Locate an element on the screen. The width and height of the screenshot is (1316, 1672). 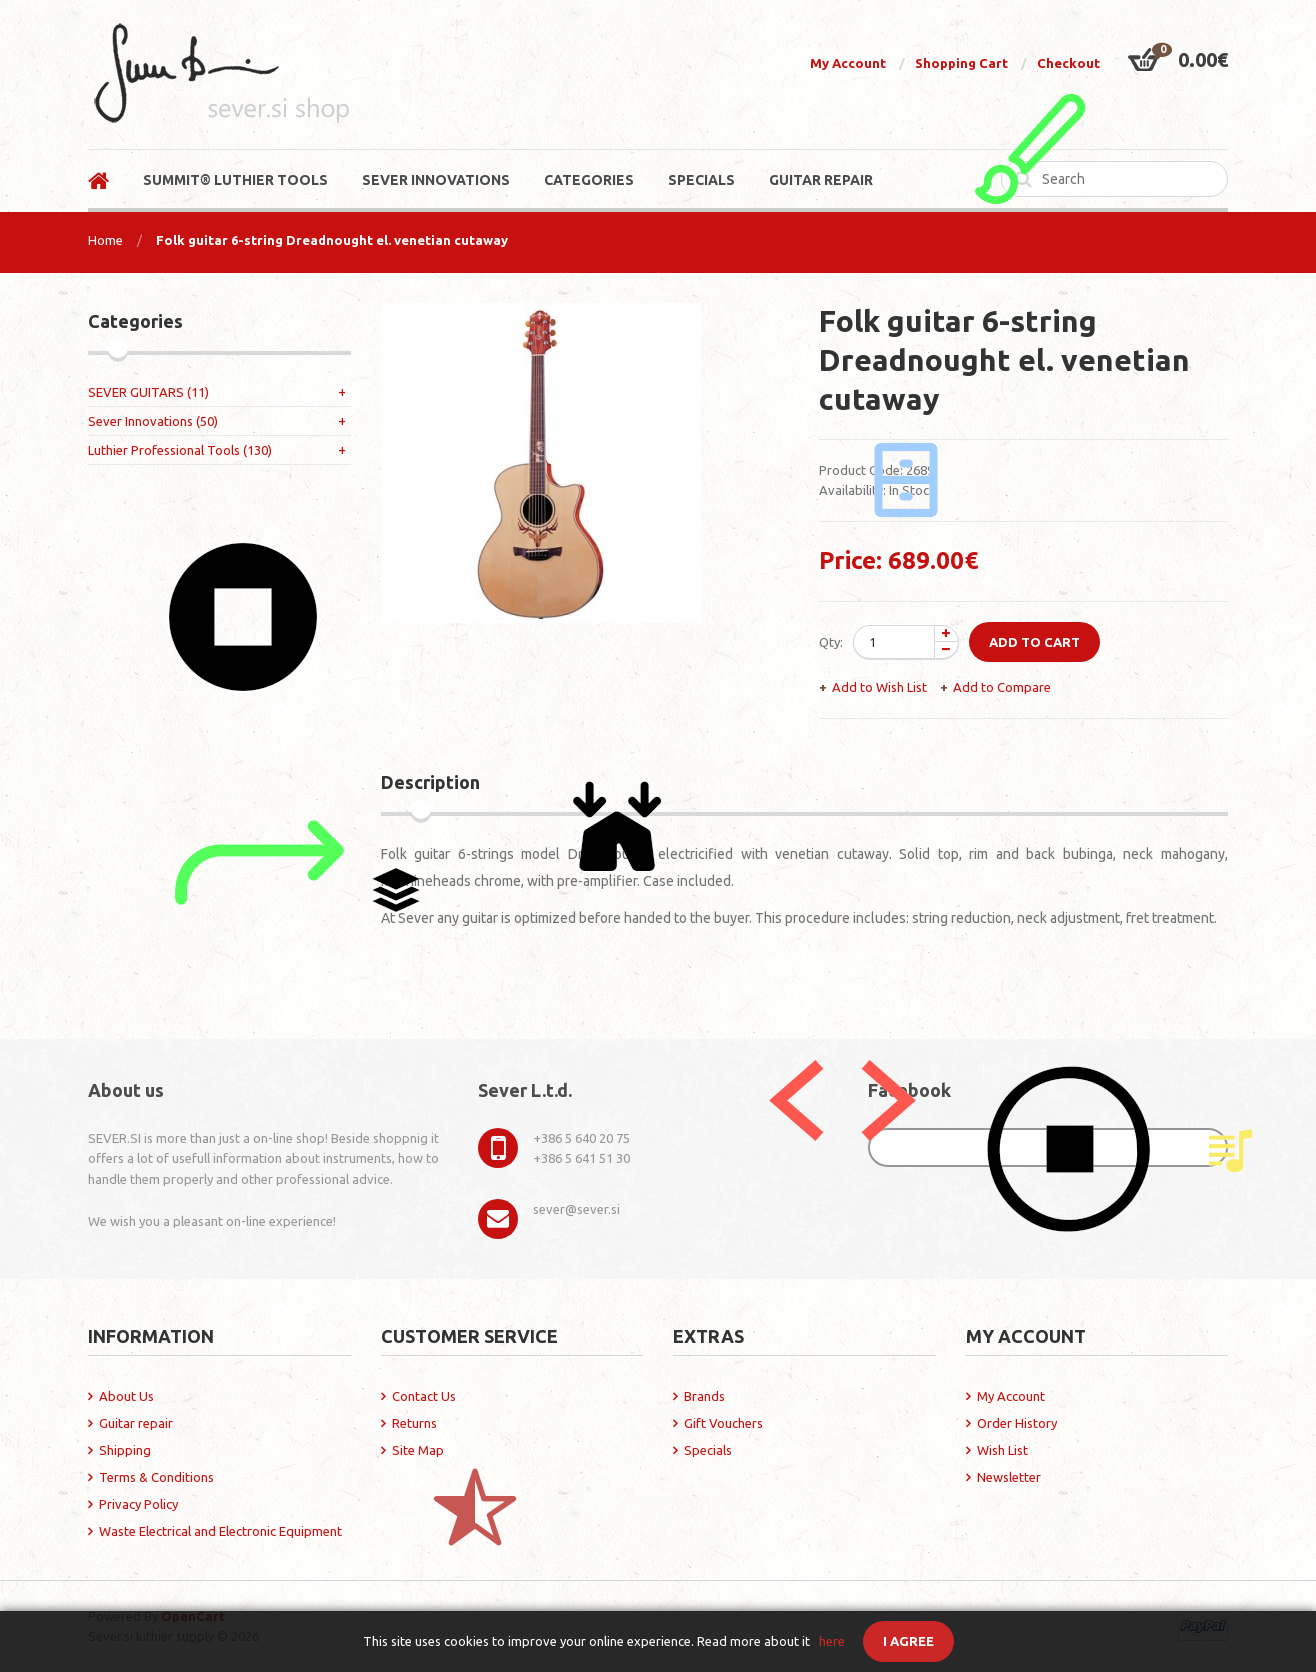
view your music playlist is located at coordinates (1230, 1150).